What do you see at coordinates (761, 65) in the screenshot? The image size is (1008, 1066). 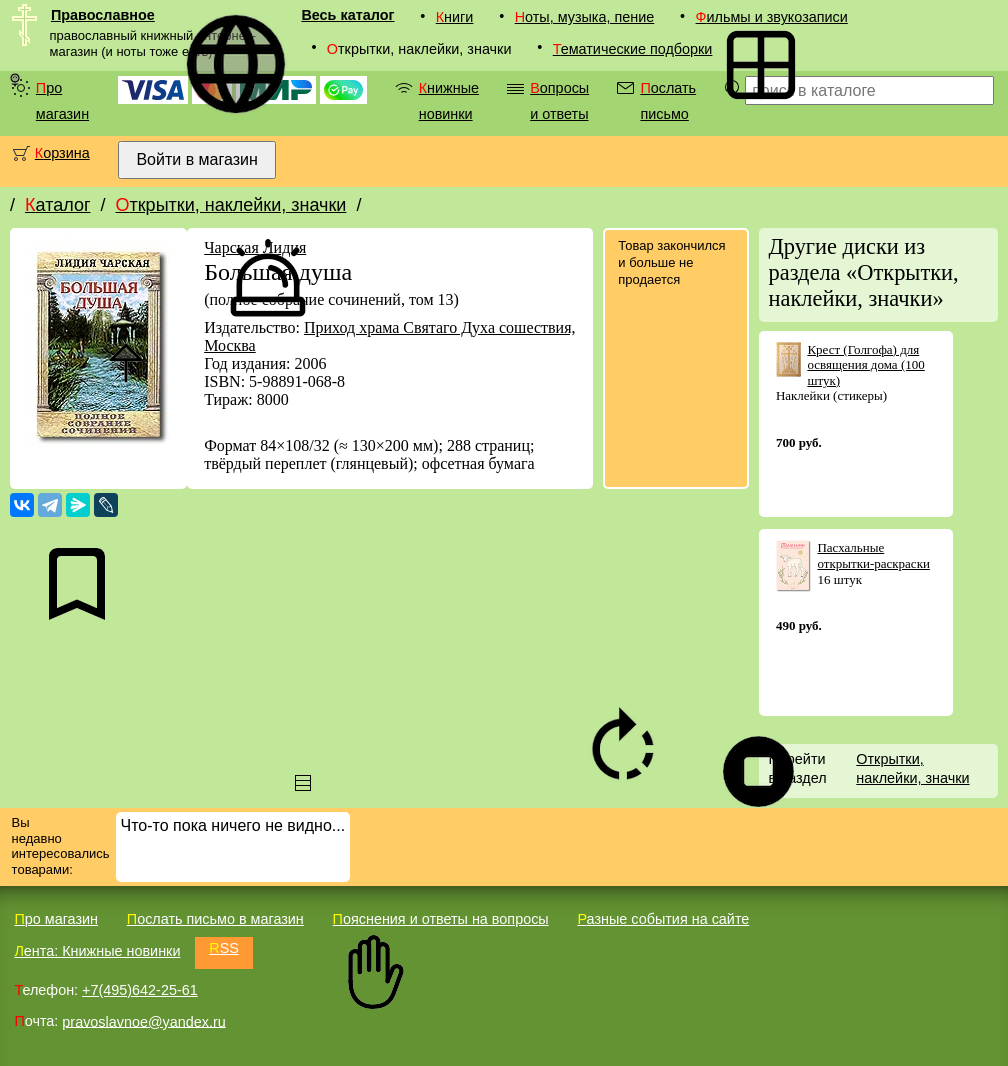 I see `switch to grid view` at bounding box center [761, 65].